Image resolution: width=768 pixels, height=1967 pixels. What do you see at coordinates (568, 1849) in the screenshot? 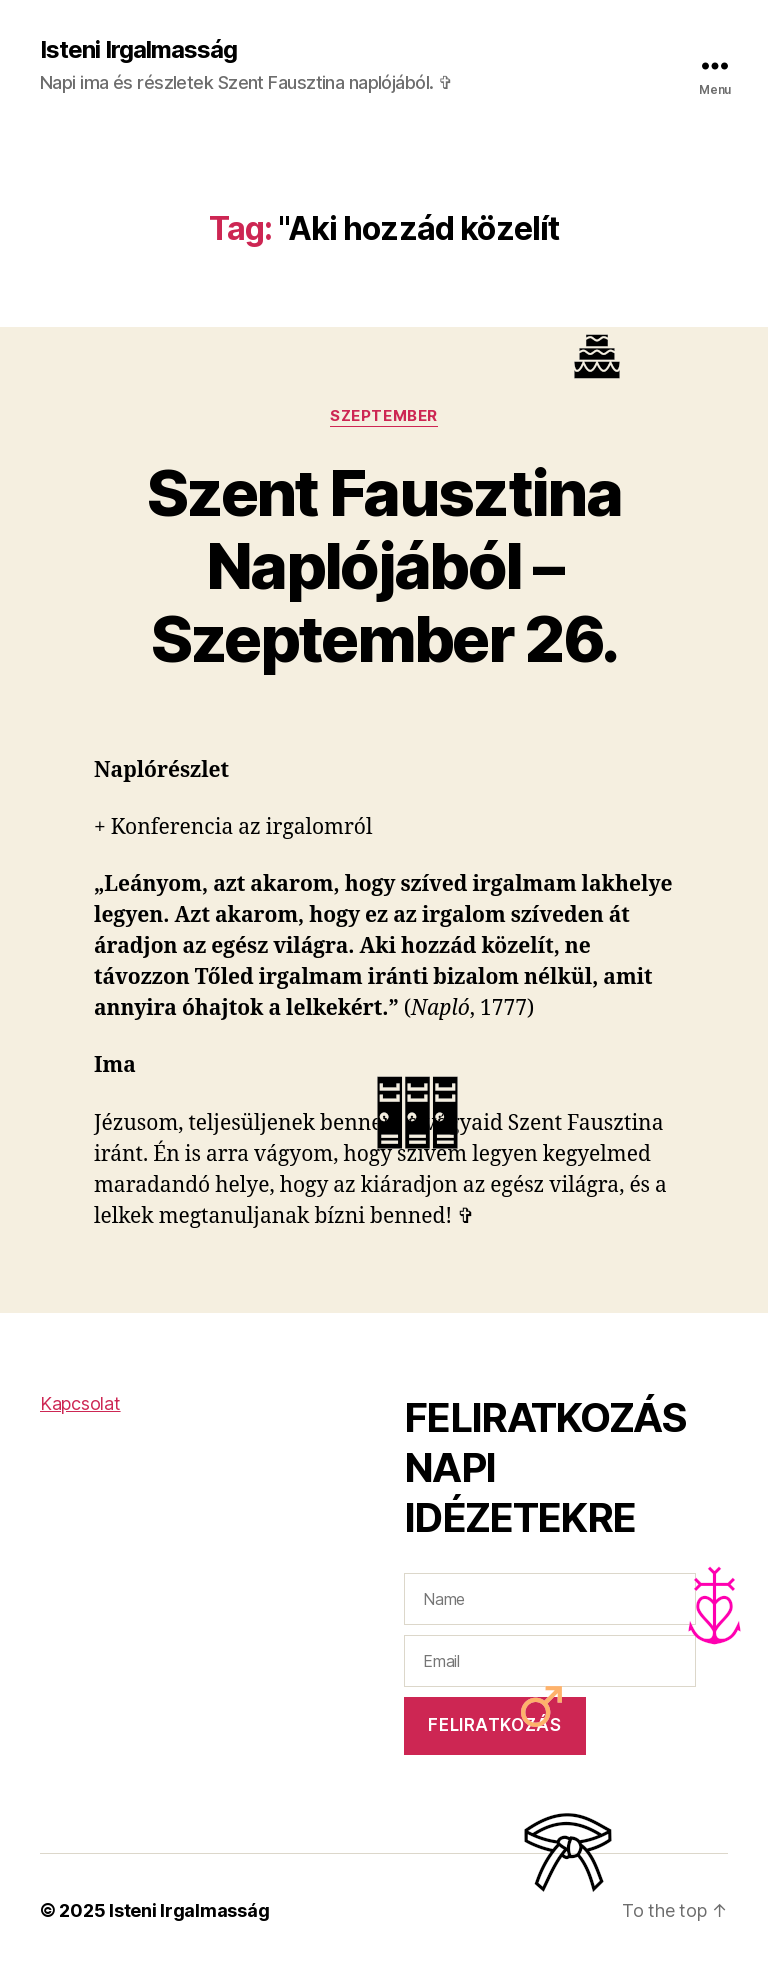
I see `indicates martial arts or karate-related content` at bounding box center [568, 1849].